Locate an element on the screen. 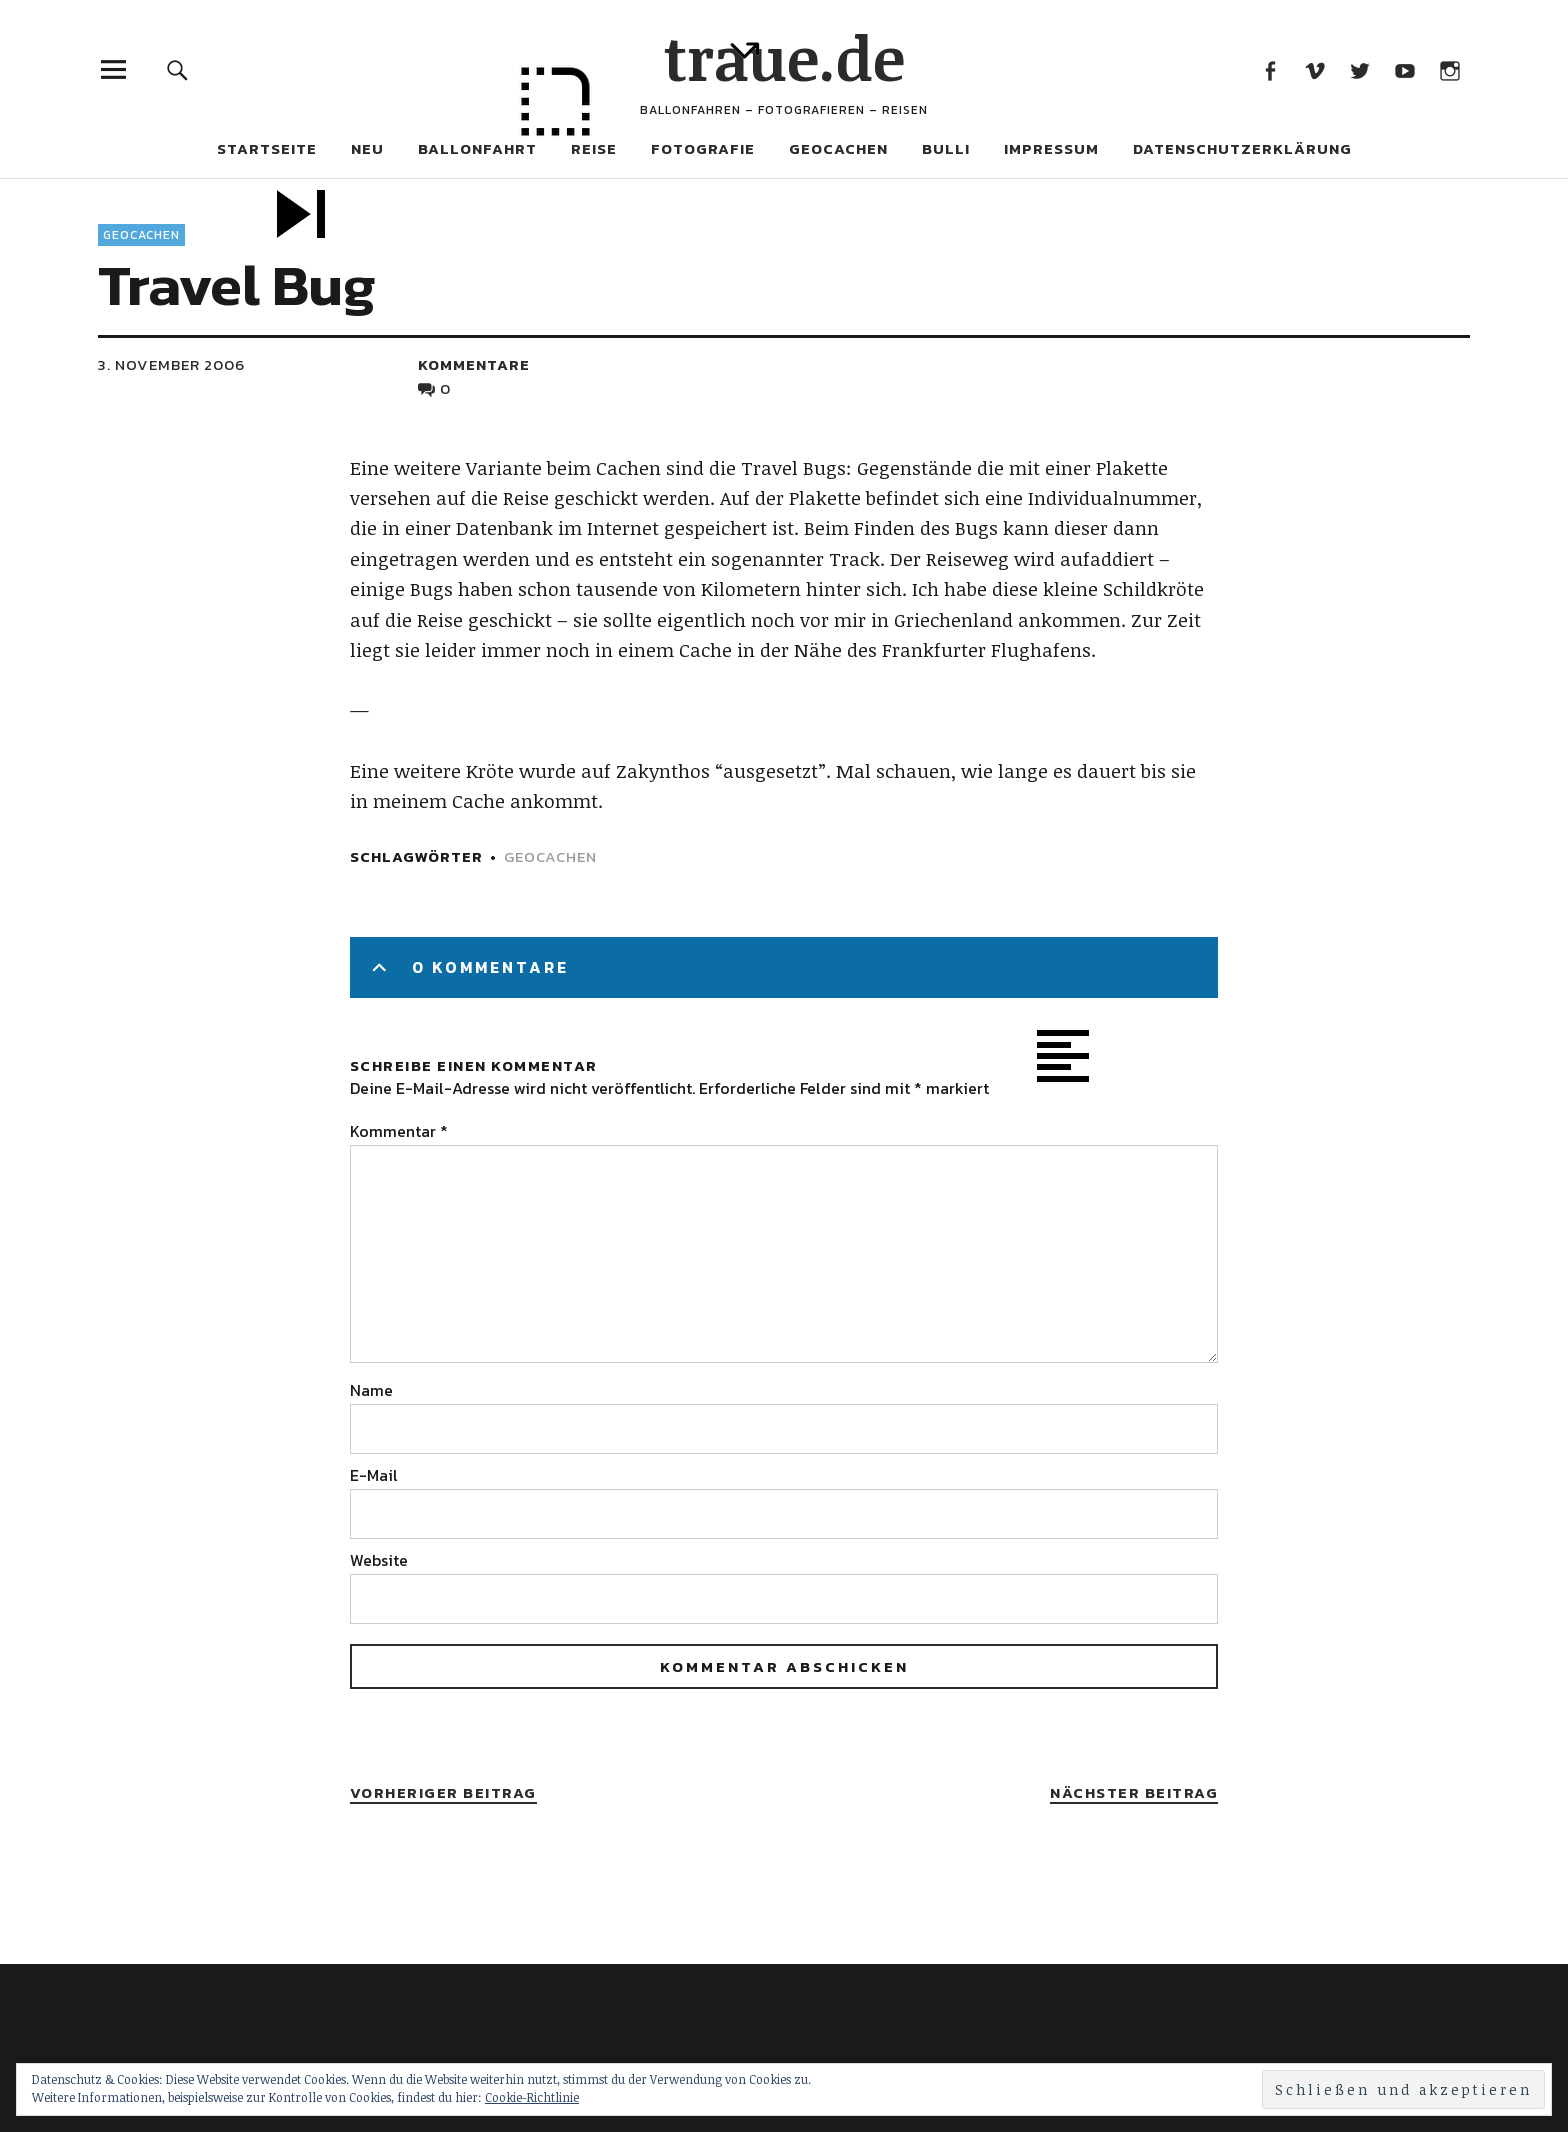  align text to the left is located at coordinates (1063, 1056).